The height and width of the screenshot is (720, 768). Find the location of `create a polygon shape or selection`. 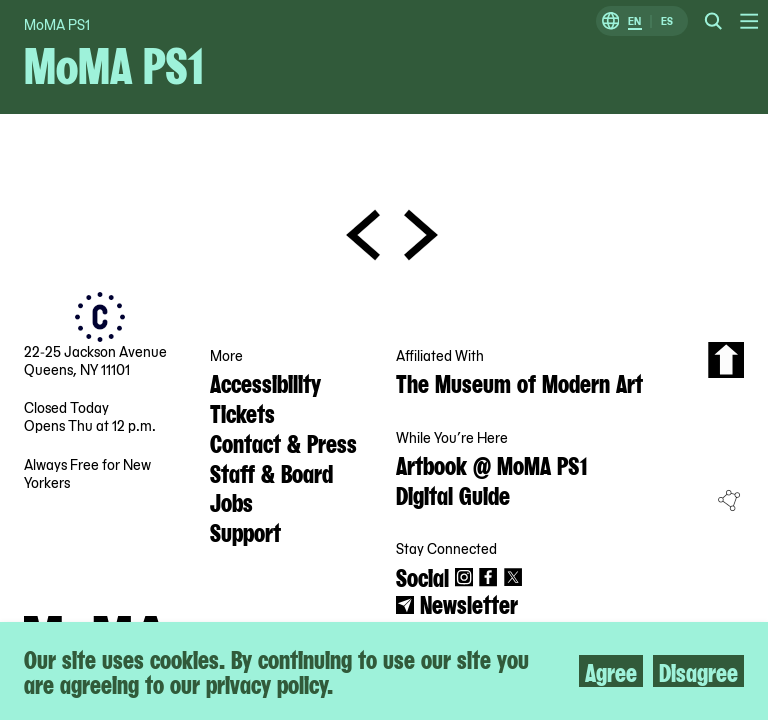

create a polygon shape or selection is located at coordinates (729, 500).